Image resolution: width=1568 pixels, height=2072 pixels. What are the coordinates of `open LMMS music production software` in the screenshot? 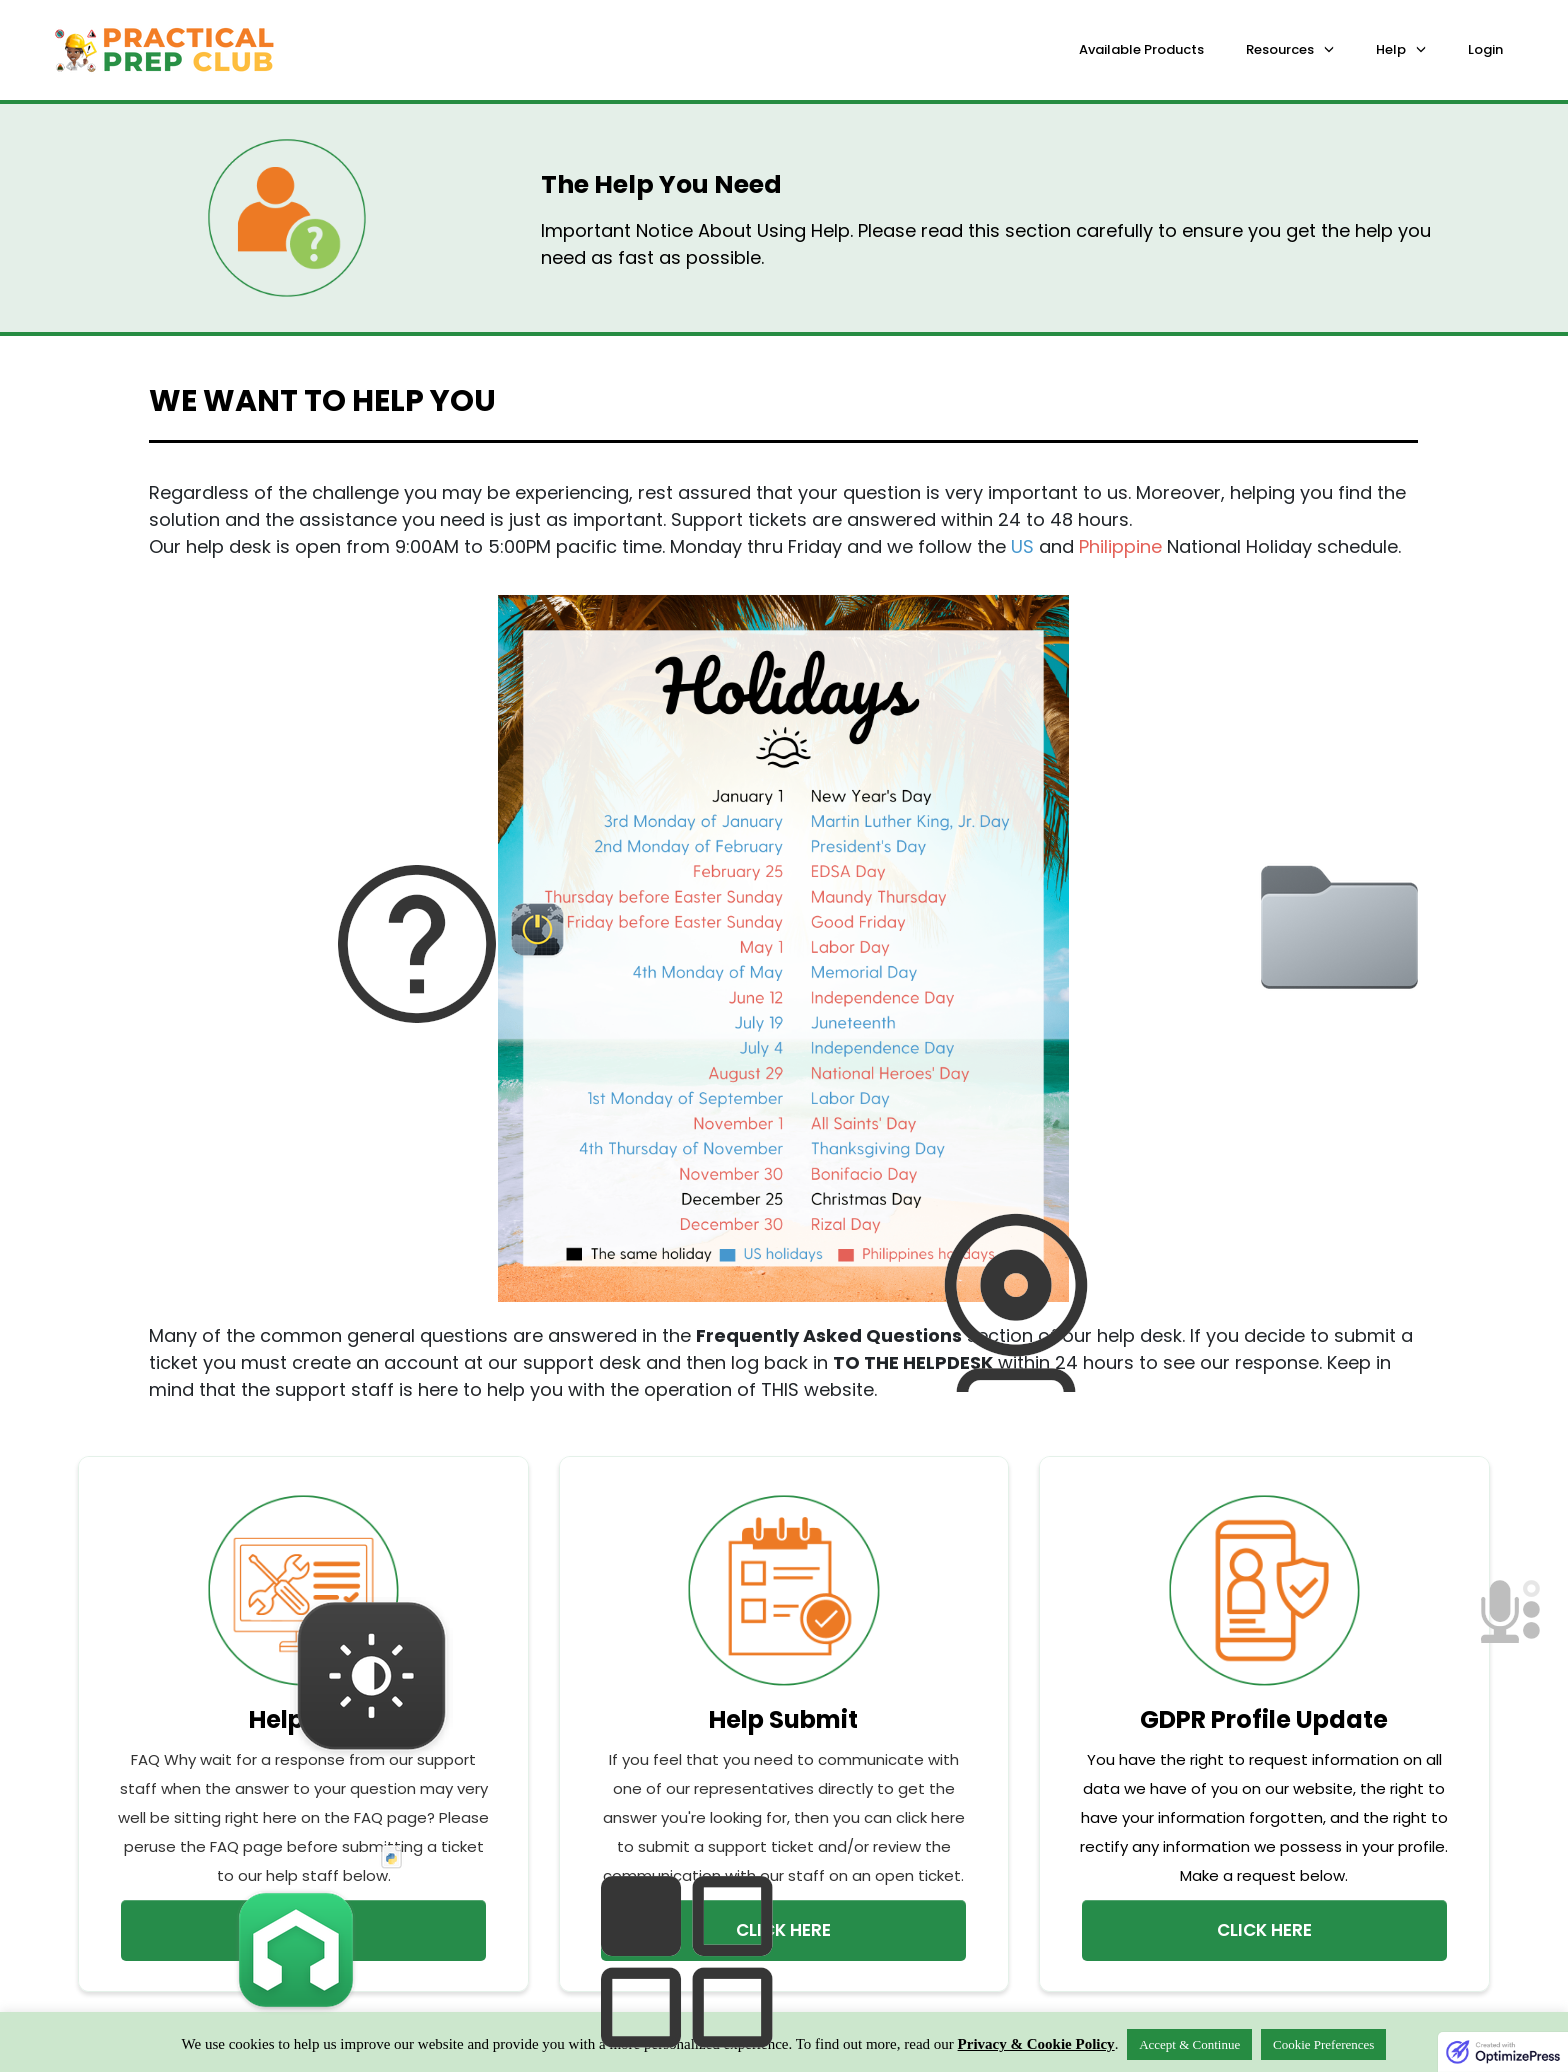 It's located at (296, 1950).